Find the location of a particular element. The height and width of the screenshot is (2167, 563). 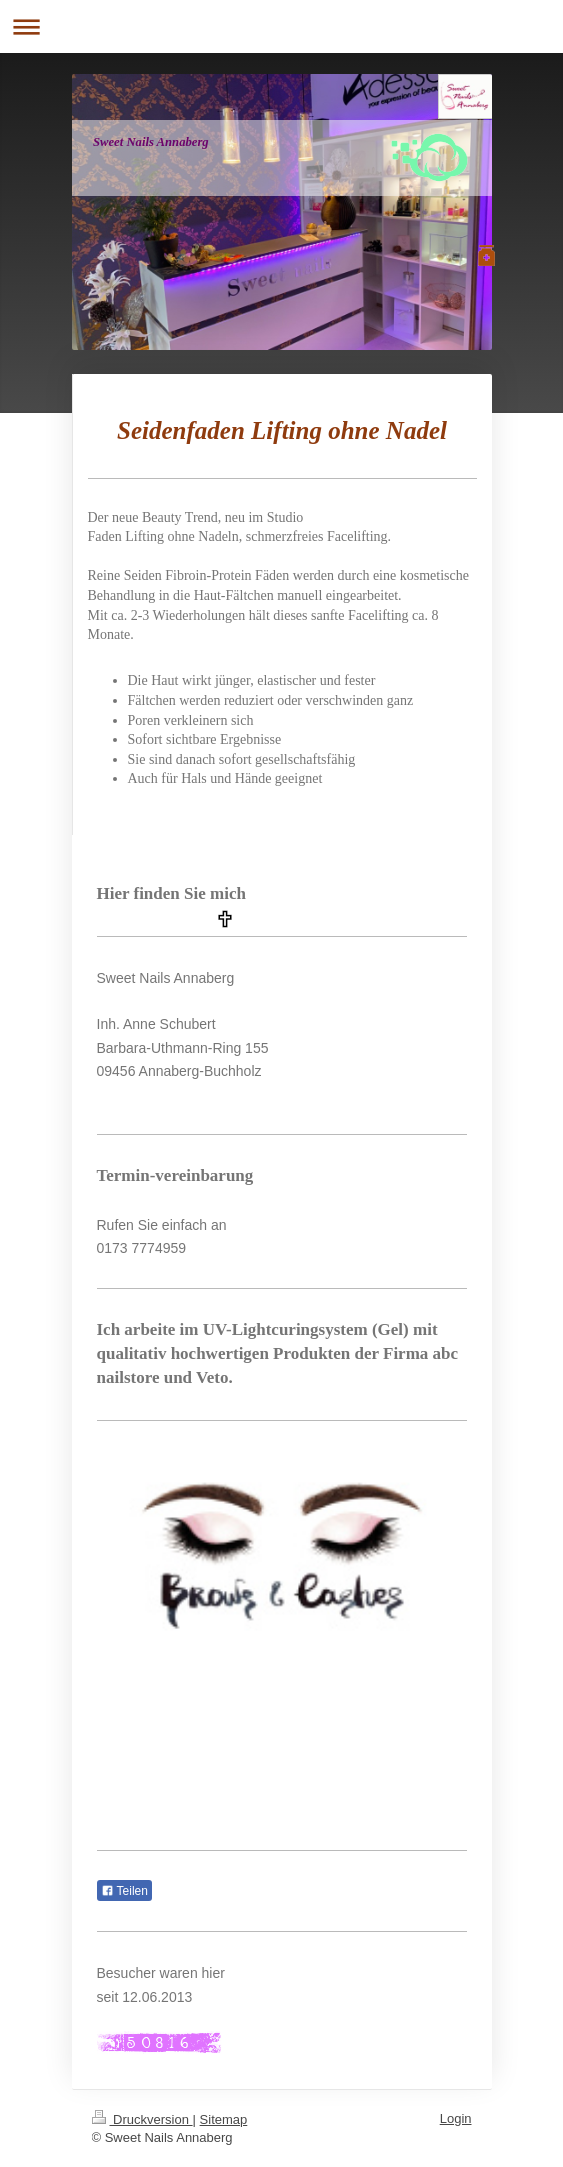

cloudversify logo is located at coordinates (429, 157).